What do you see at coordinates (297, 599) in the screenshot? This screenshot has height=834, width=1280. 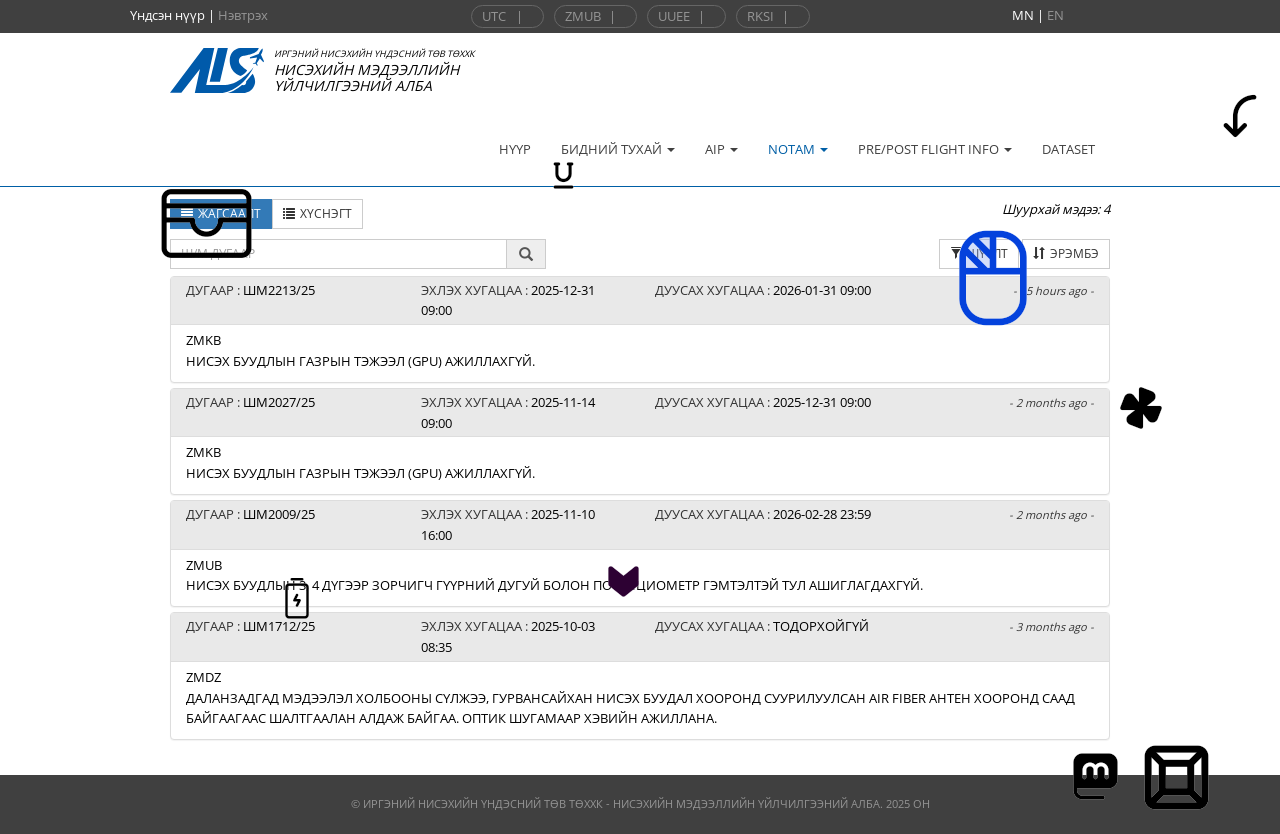 I see `indicates device is currently charging` at bounding box center [297, 599].